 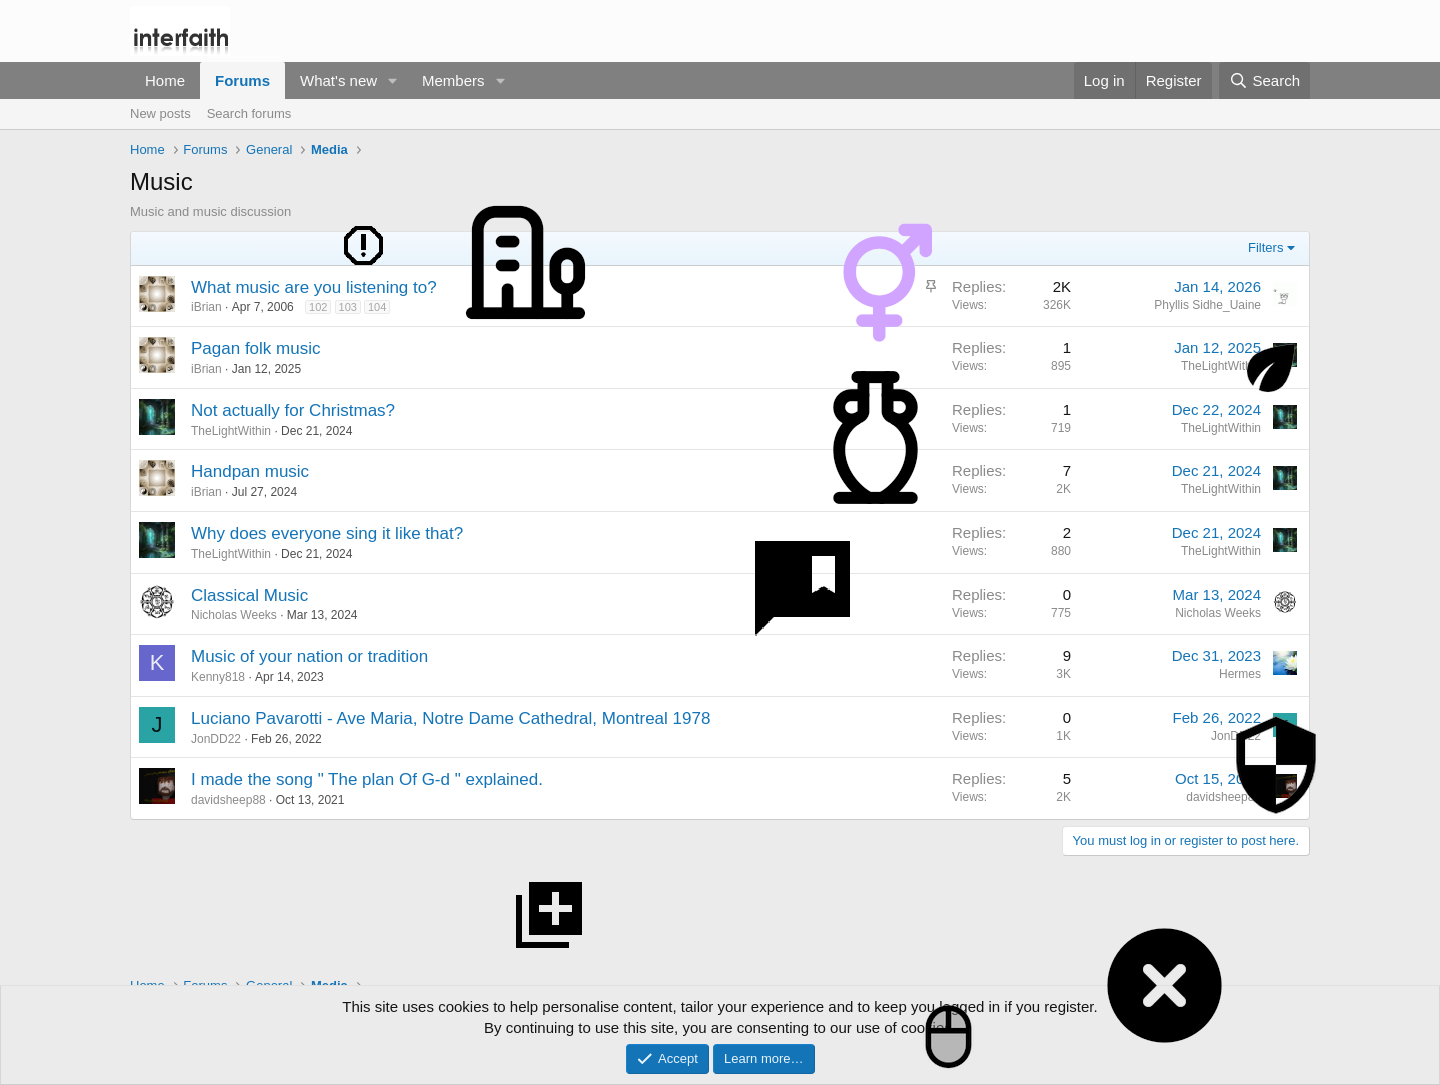 I want to click on browse historical or ancient artifacts, so click(x=875, y=437).